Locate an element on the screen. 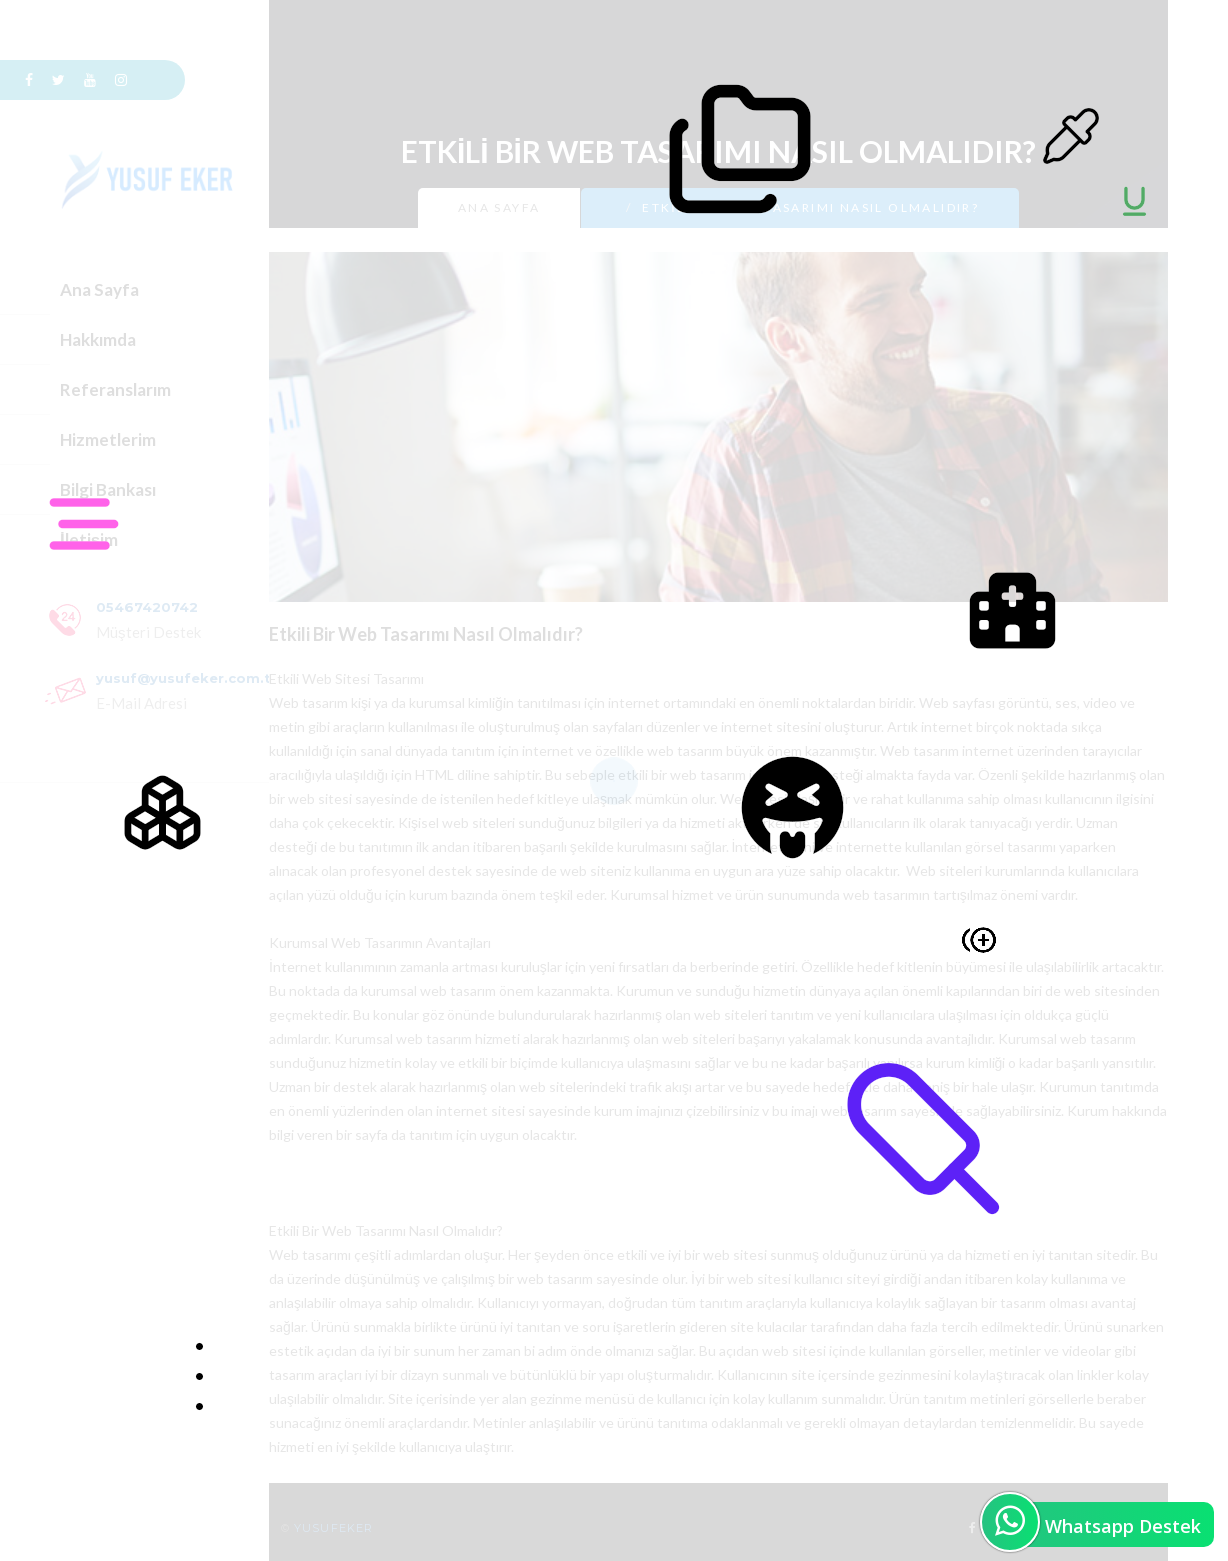 The width and height of the screenshot is (1228, 1561). add a duplicate control point is located at coordinates (979, 940).